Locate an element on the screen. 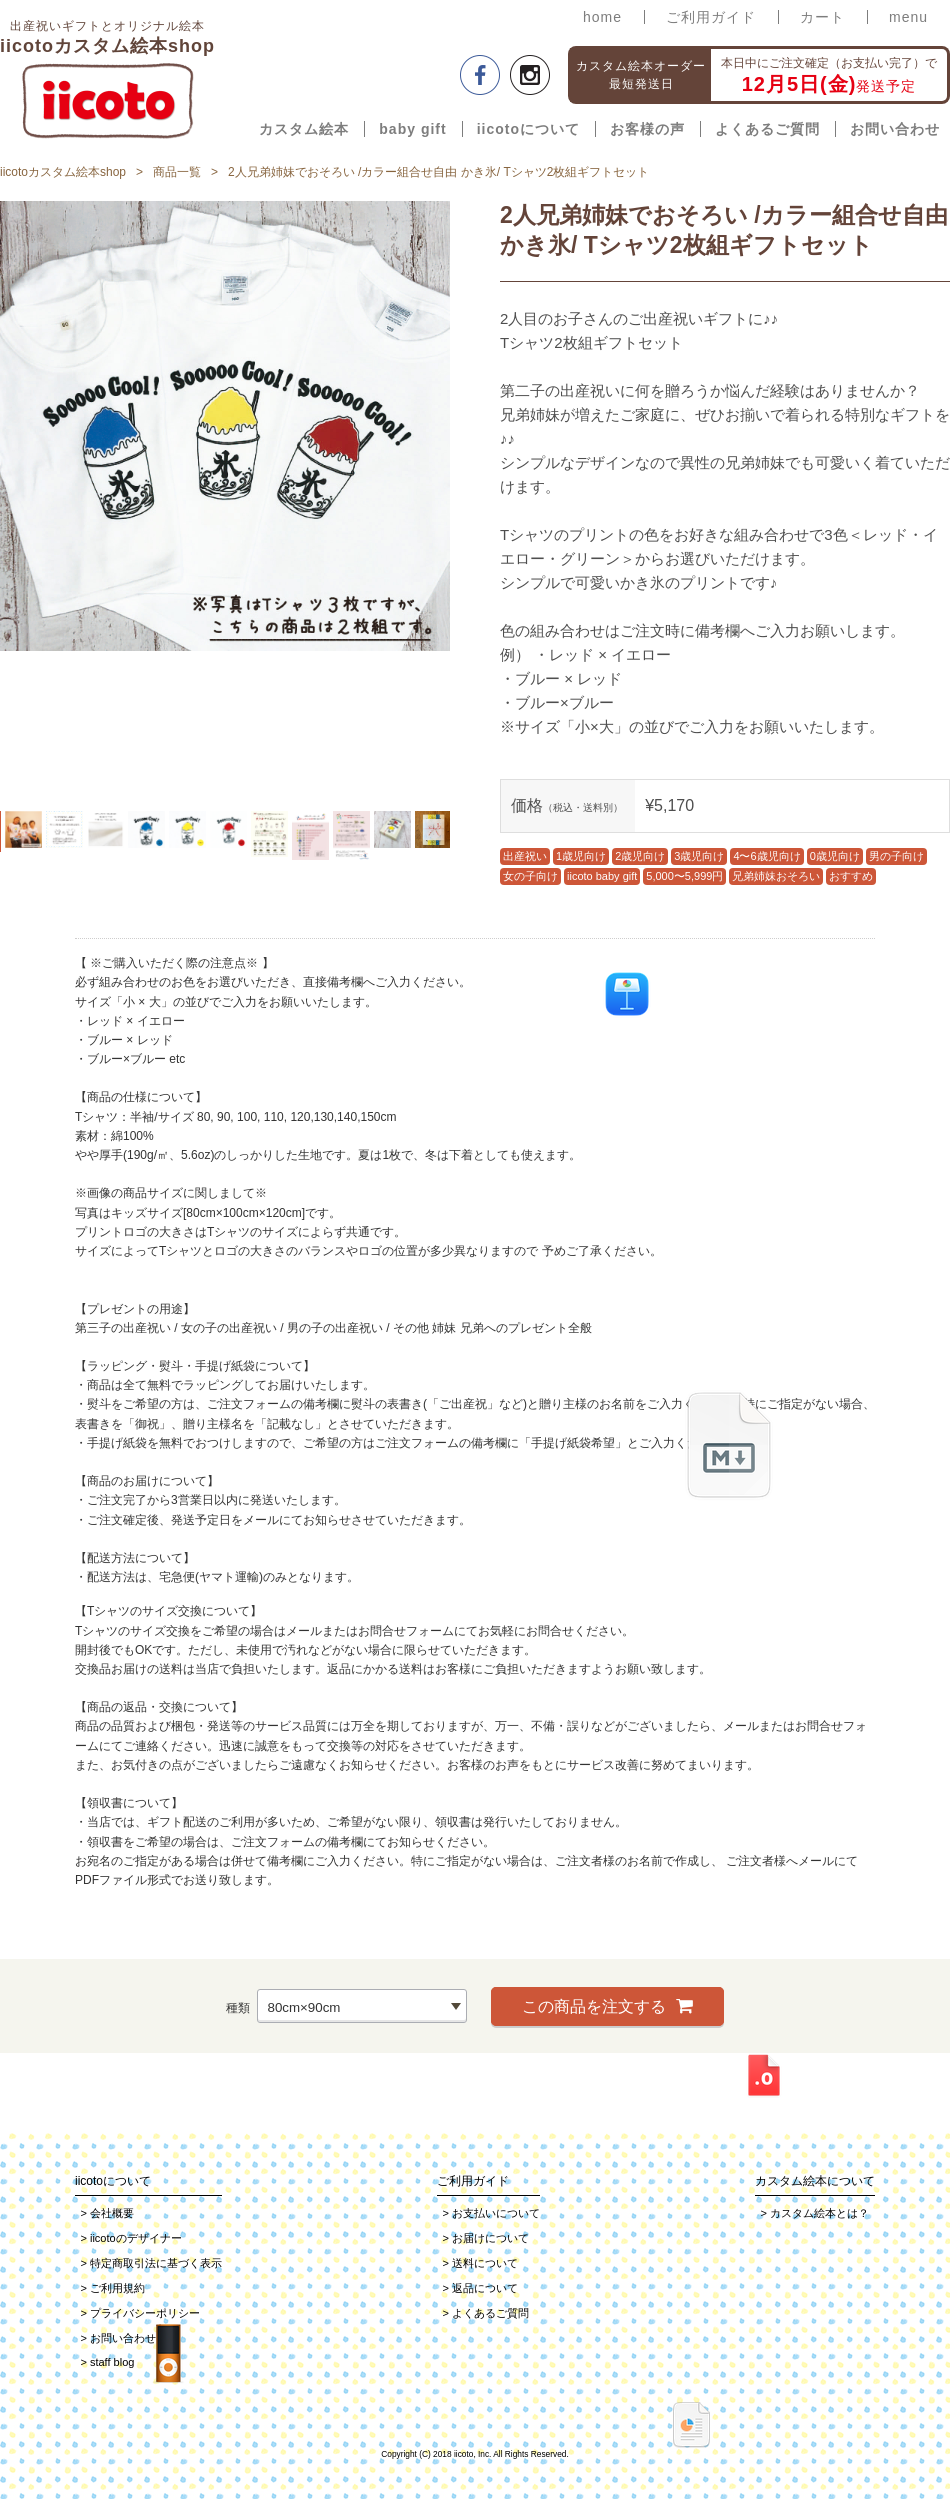  a markdown text file is located at coordinates (729, 1445).